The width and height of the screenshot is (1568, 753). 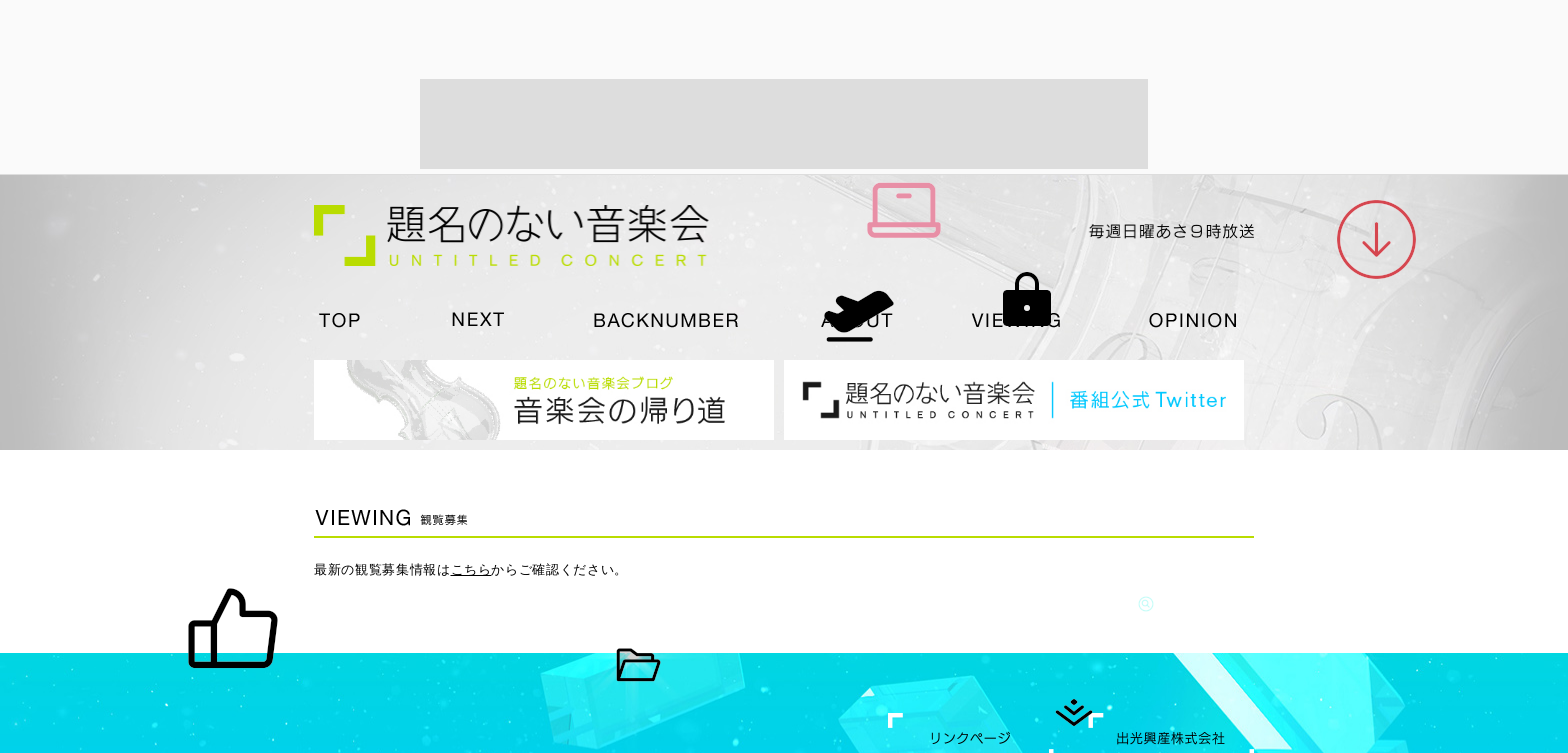 What do you see at coordinates (233, 633) in the screenshot?
I see `like or approve content` at bounding box center [233, 633].